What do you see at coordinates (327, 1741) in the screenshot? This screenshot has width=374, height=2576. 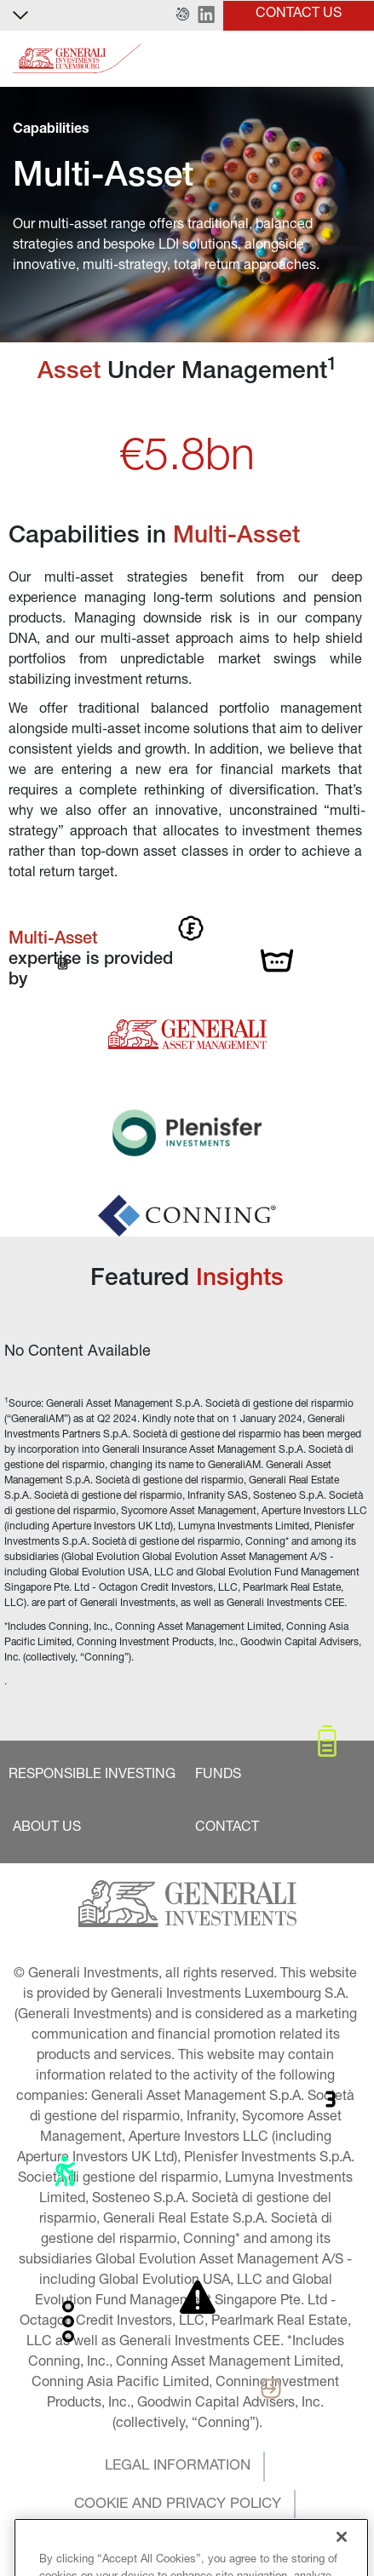 I see `indicates high battery level` at bounding box center [327, 1741].